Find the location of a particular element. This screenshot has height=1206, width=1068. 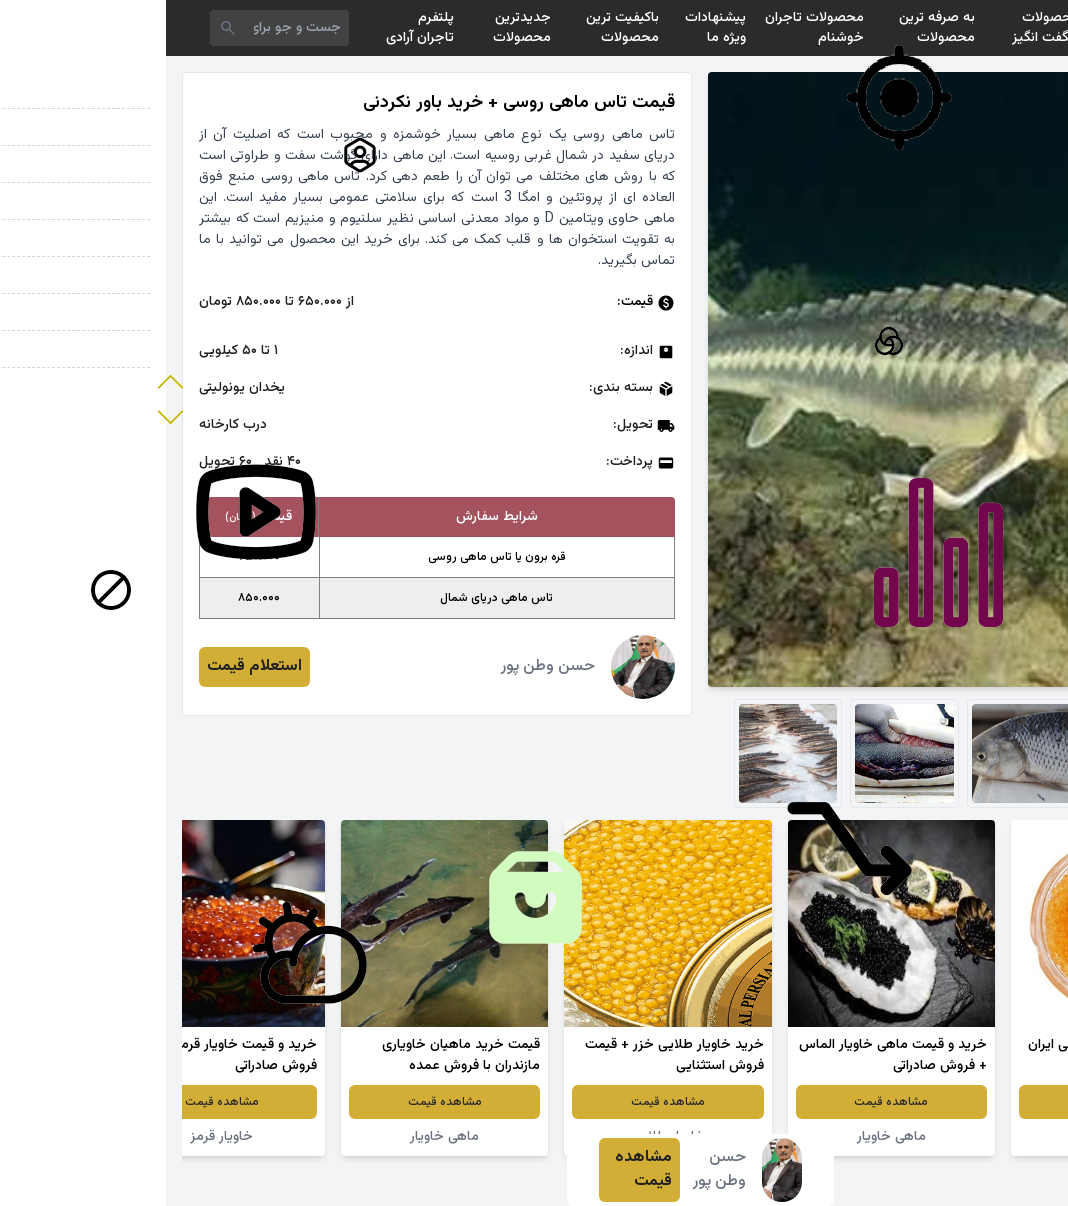

view current weather conditions is located at coordinates (309, 954).